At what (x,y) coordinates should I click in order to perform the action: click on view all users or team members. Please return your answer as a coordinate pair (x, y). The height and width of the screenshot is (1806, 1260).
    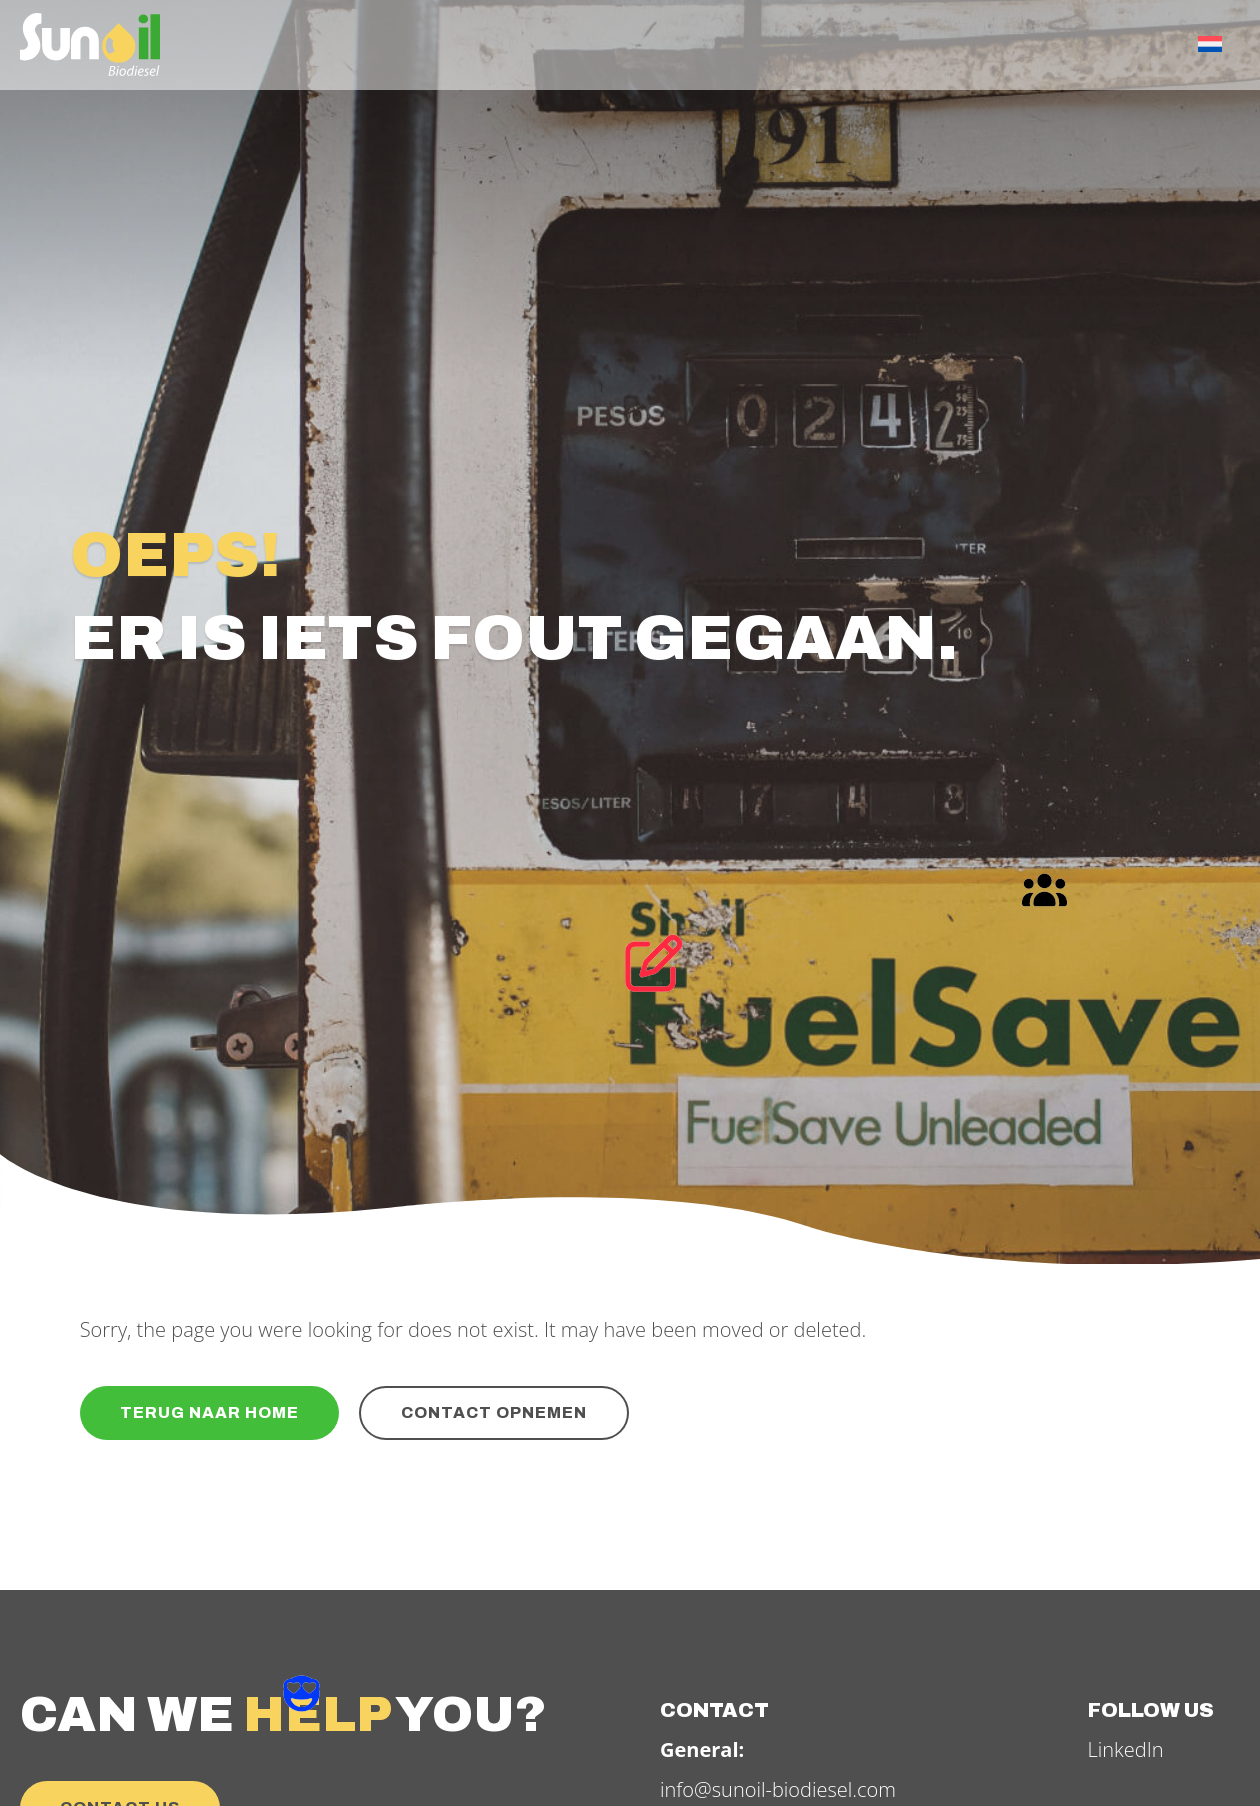
    Looking at the image, I should click on (1044, 890).